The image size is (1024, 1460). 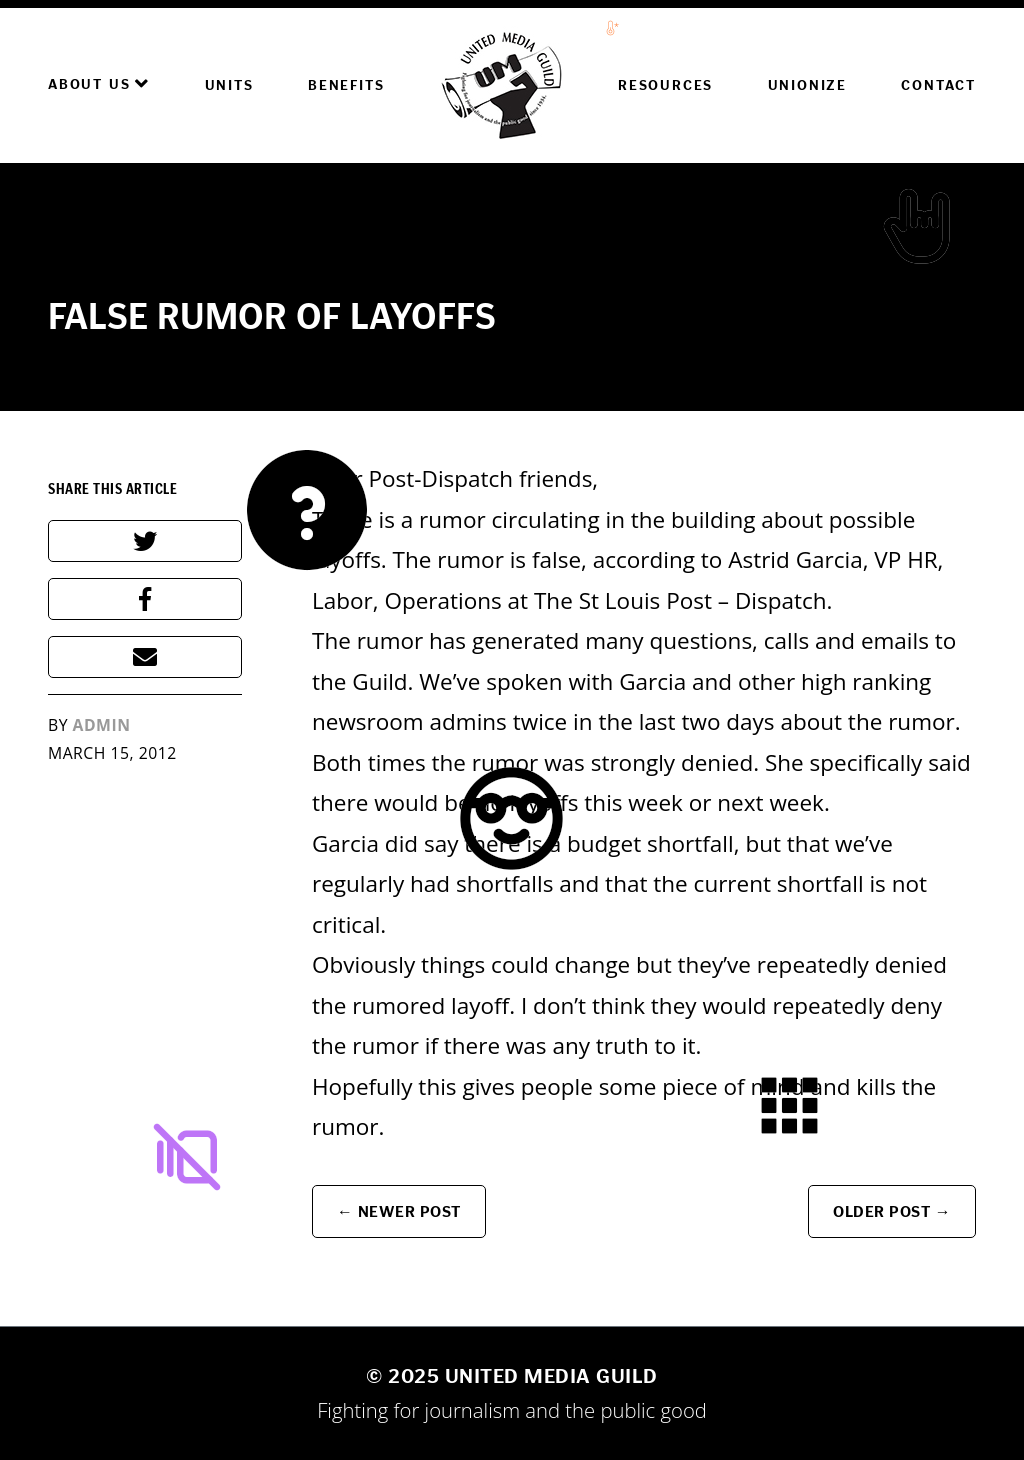 I want to click on open the app drawer or menu, so click(x=789, y=1105).